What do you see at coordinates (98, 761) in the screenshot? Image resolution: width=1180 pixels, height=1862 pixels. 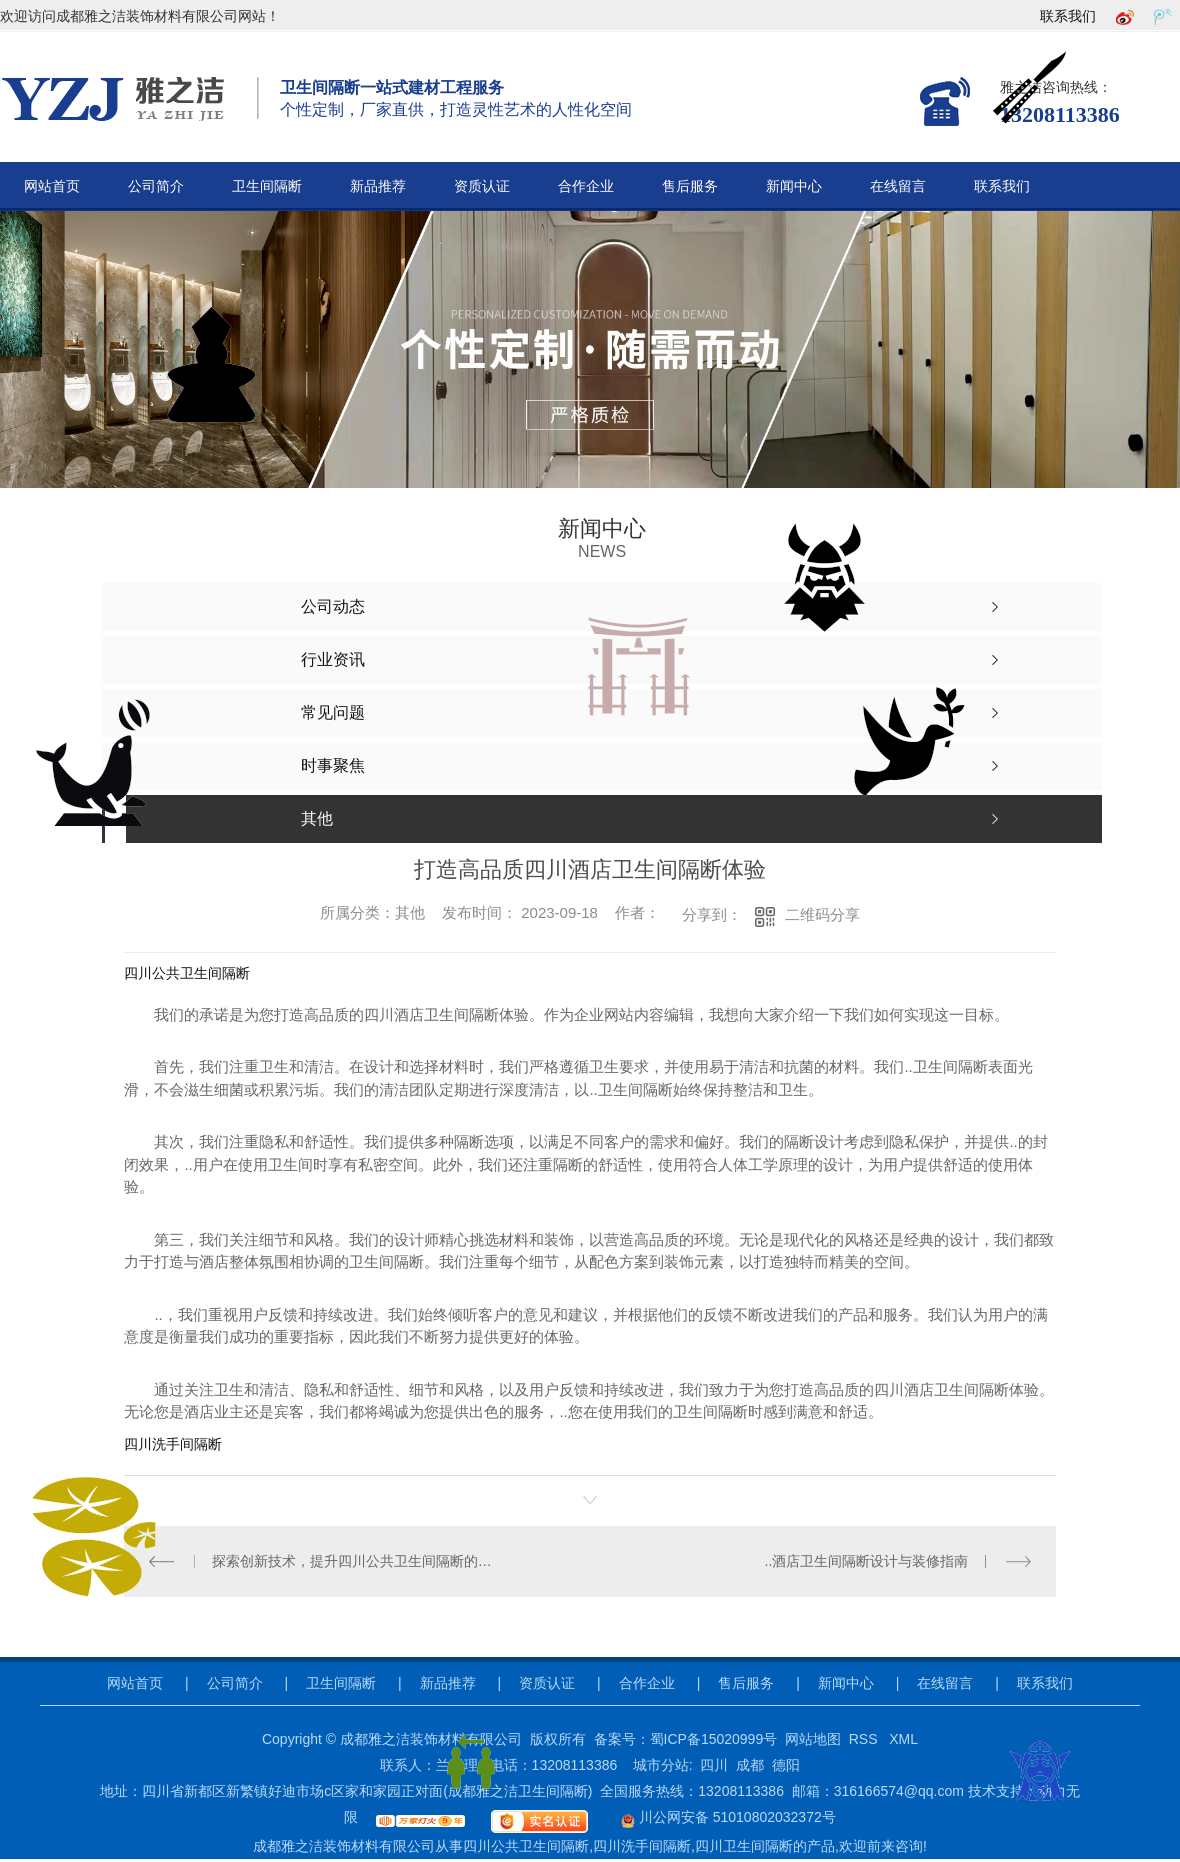 I see `decorative icon representing circus or entertainment games` at bounding box center [98, 761].